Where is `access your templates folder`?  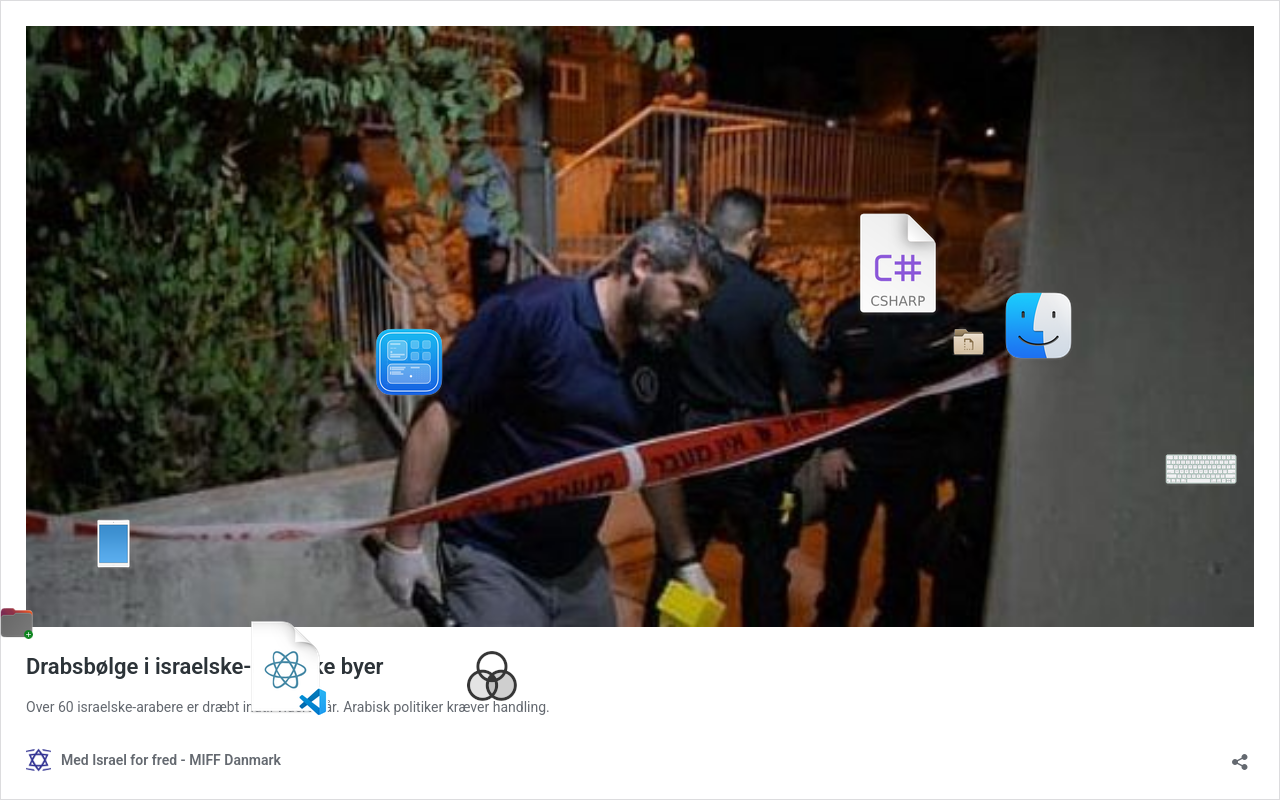
access your templates folder is located at coordinates (968, 343).